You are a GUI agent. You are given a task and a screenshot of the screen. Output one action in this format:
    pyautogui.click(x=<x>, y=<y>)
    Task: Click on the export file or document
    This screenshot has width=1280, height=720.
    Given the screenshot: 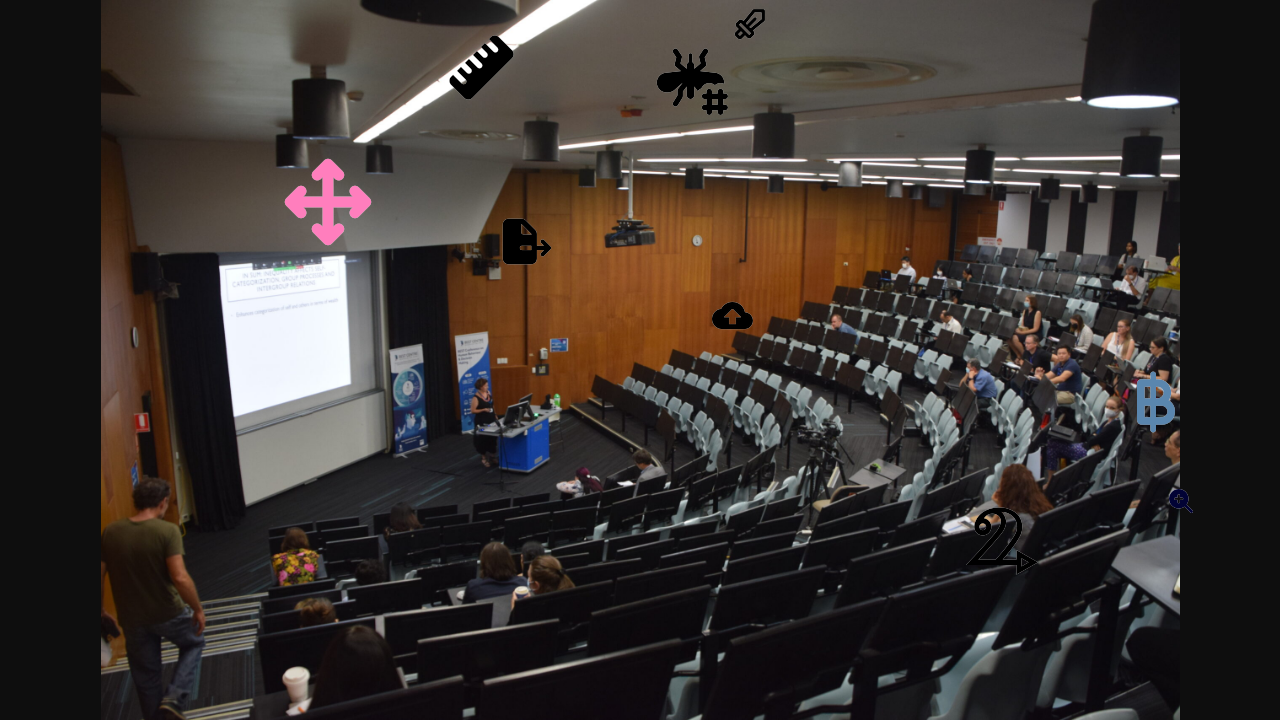 What is the action you would take?
    pyautogui.click(x=525, y=241)
    